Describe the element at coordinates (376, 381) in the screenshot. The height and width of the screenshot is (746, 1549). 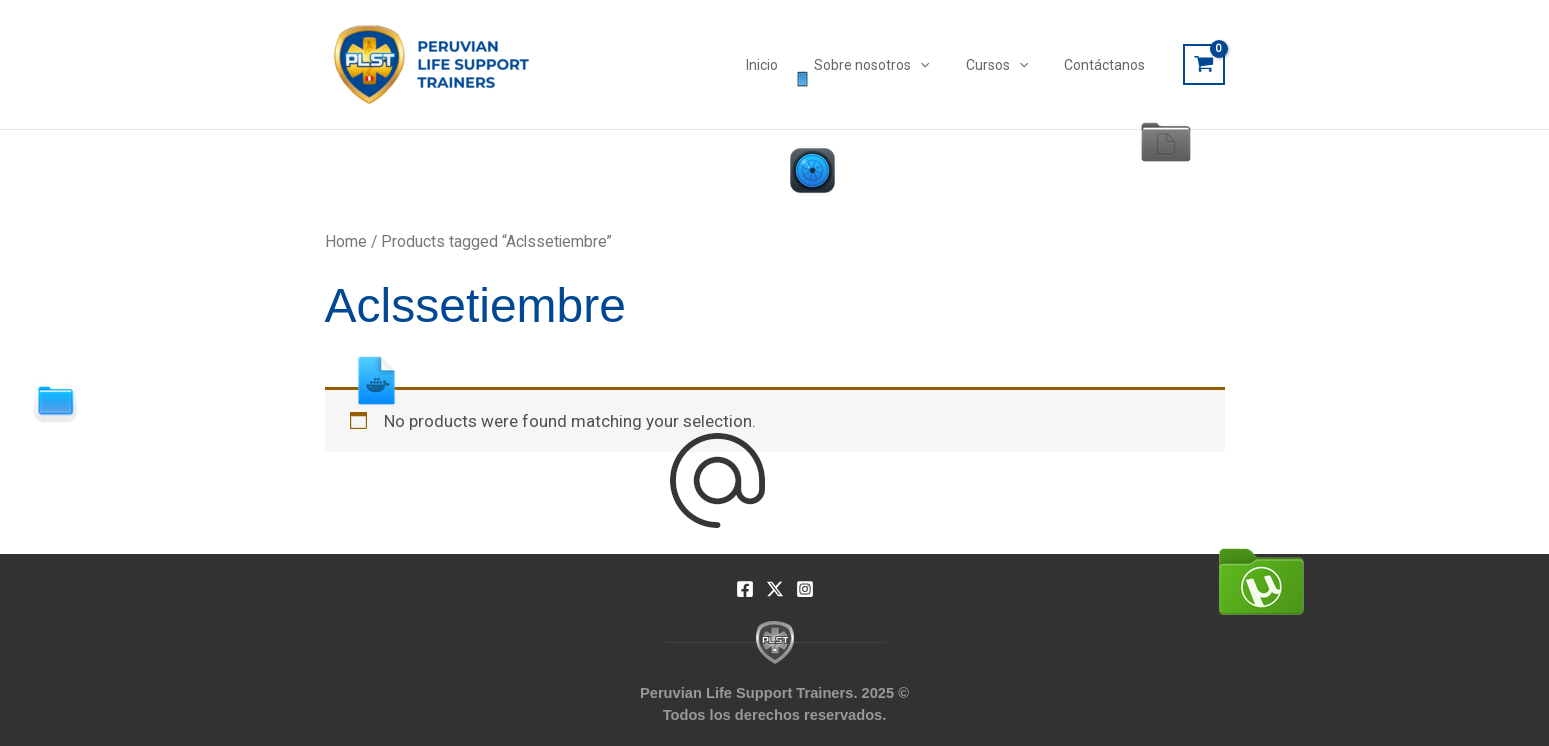
I see `a dockerfile or docker configuration file` at that location.